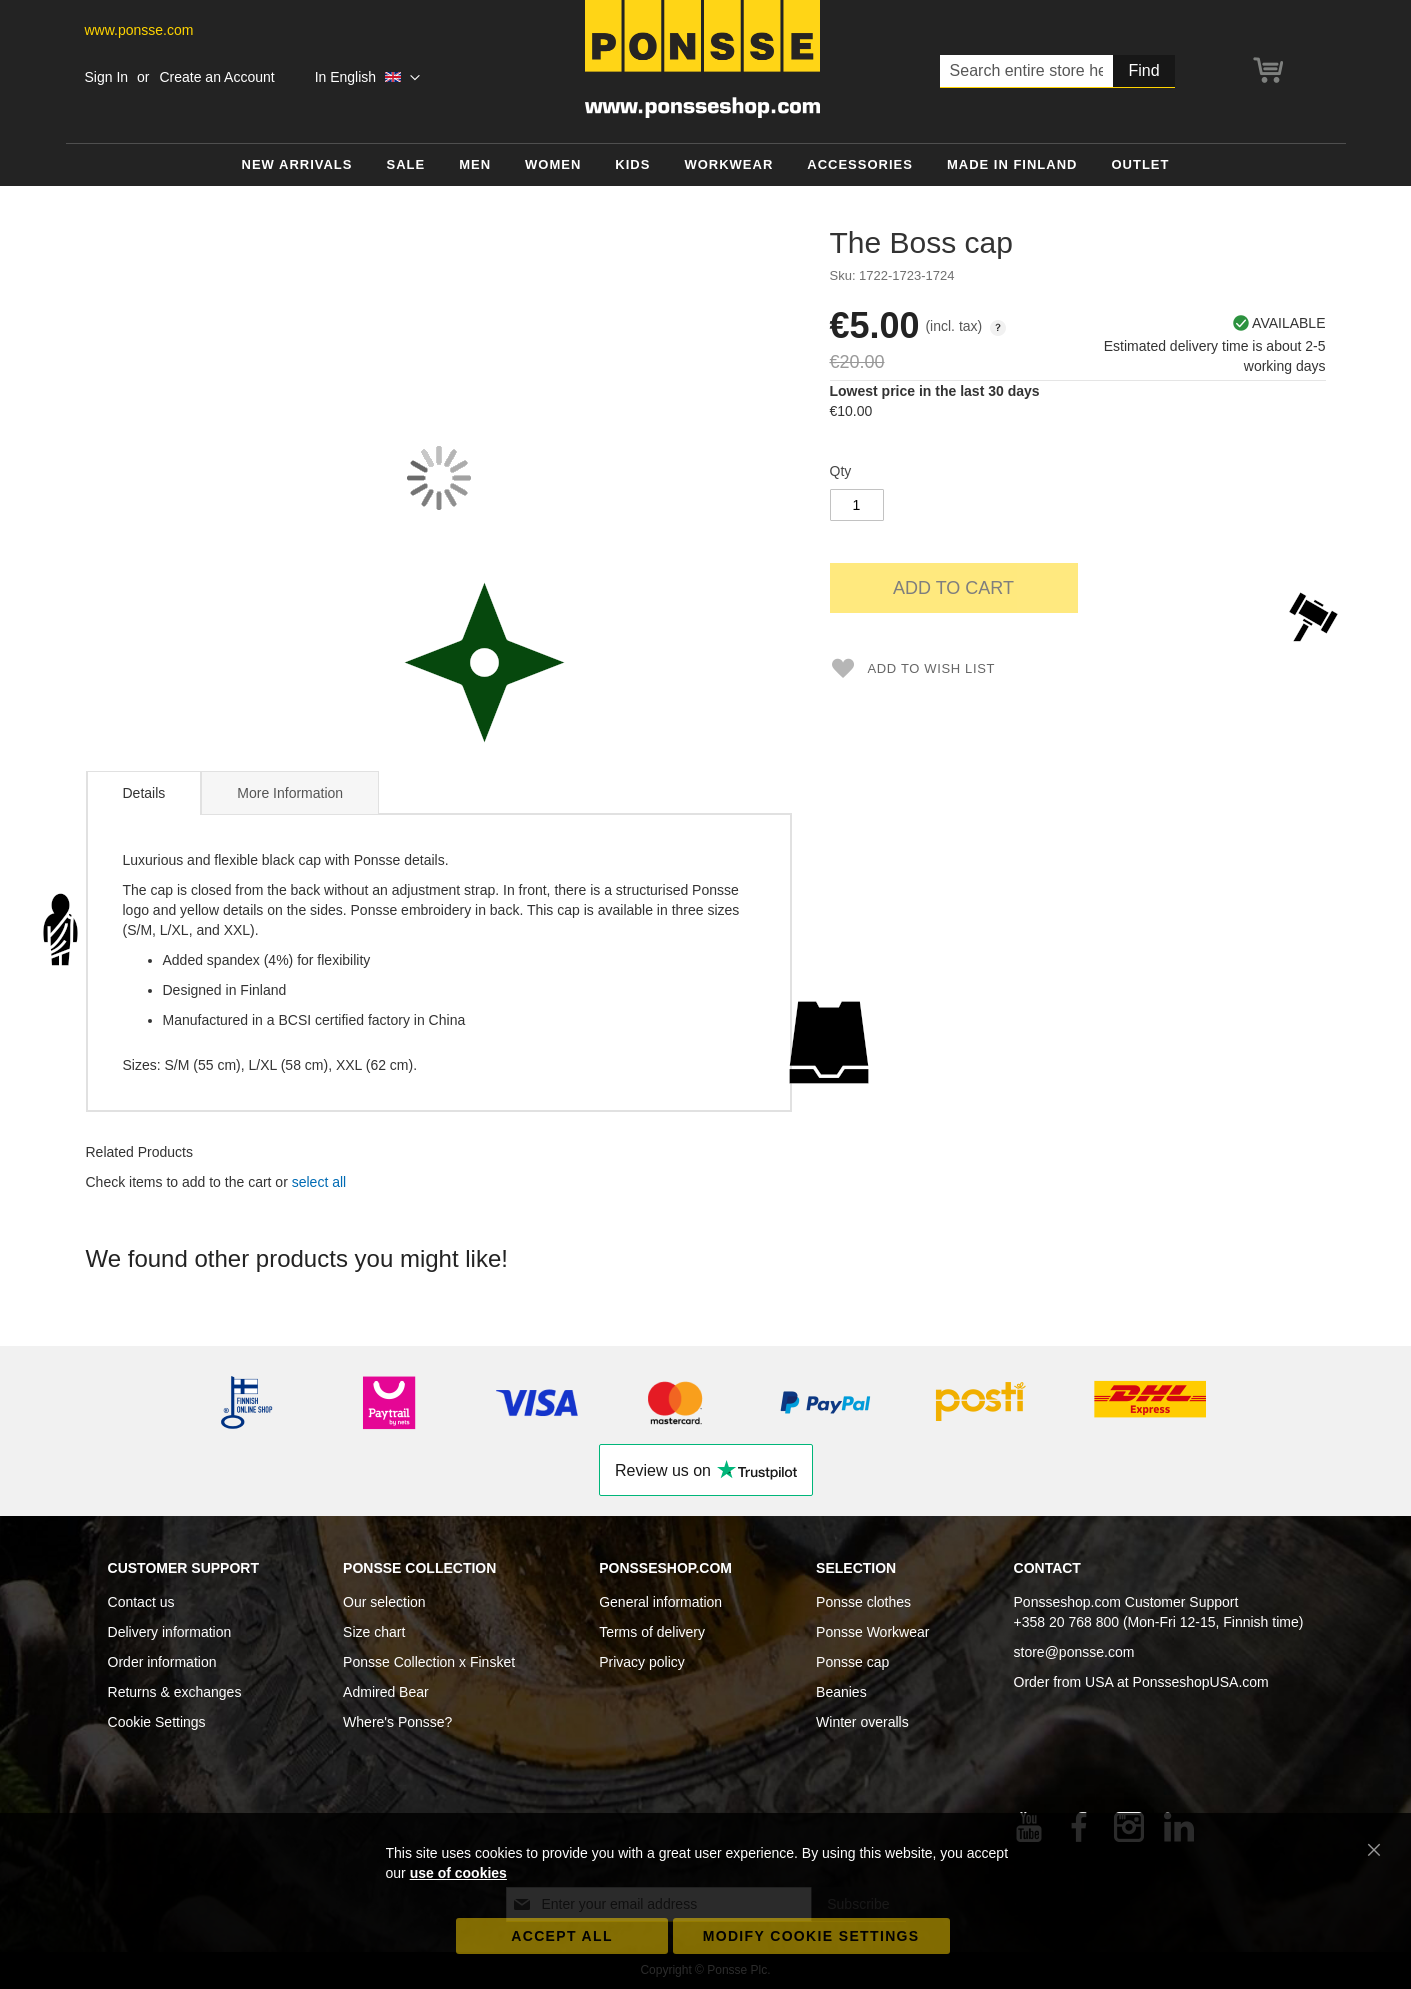 The height and width of the screenshot is (1989, 1411). What do you see at coordinates (484, 662) in the screenshot?
I see `throwing star weapon in a game inventory` at bounding box center [484, 662].